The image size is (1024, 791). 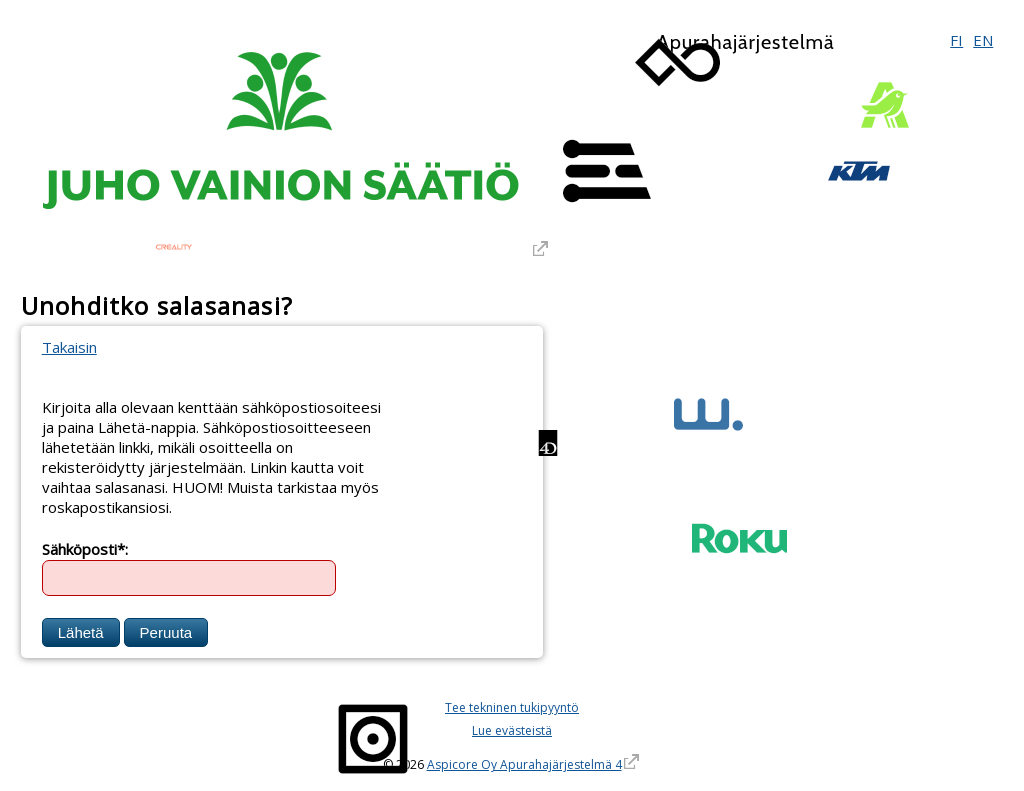 What do you see at coordinates (677, 62) in the screenshot?
I see `open the Showpad app` at bounding box center [677, 62].